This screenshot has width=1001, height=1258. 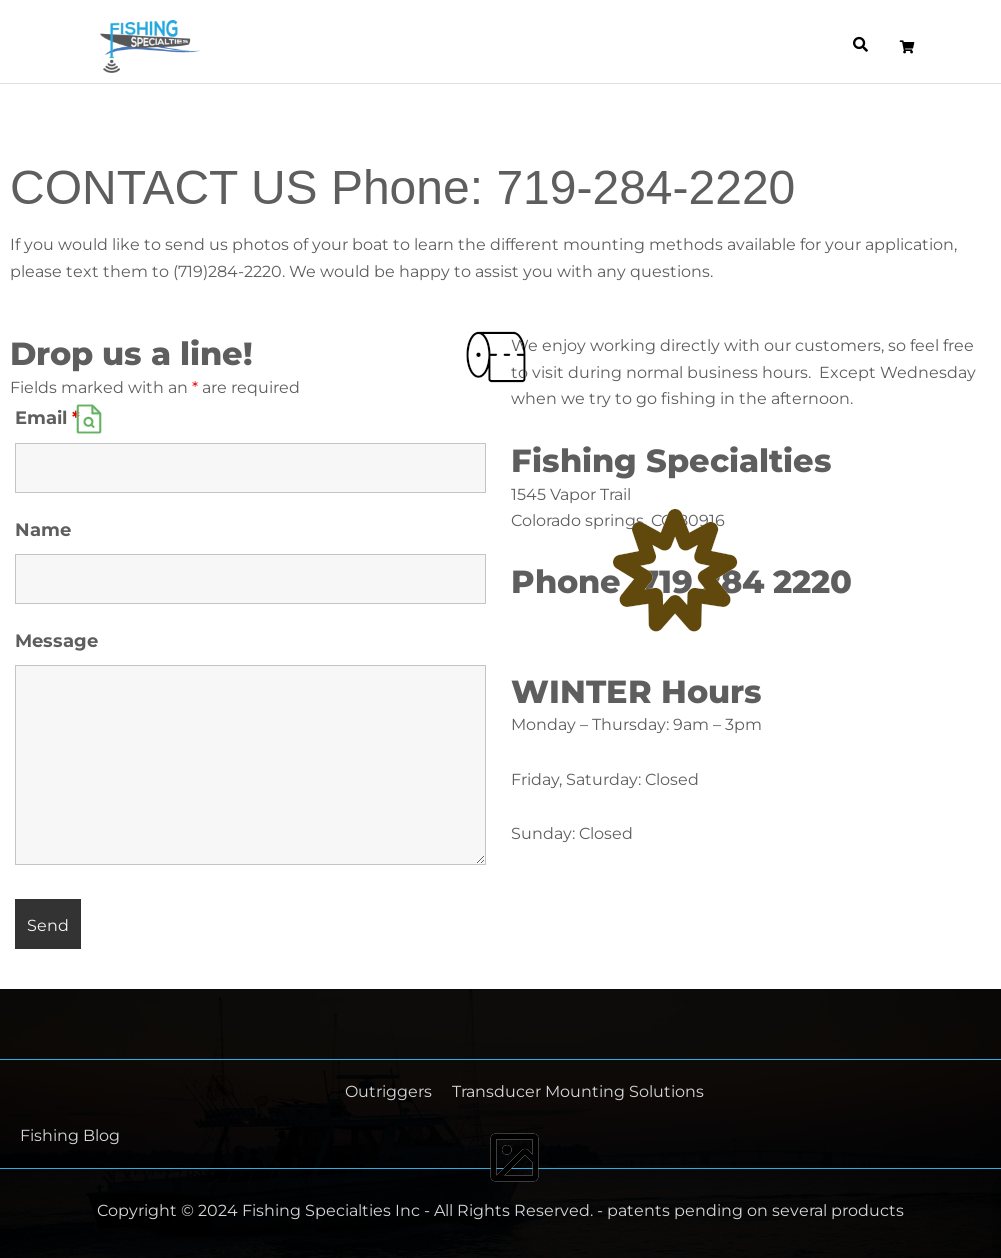 What do you see at coordinates (514, 1157) in the screenshot?
I see `view or browse images` at bounding box center [514, 1157].